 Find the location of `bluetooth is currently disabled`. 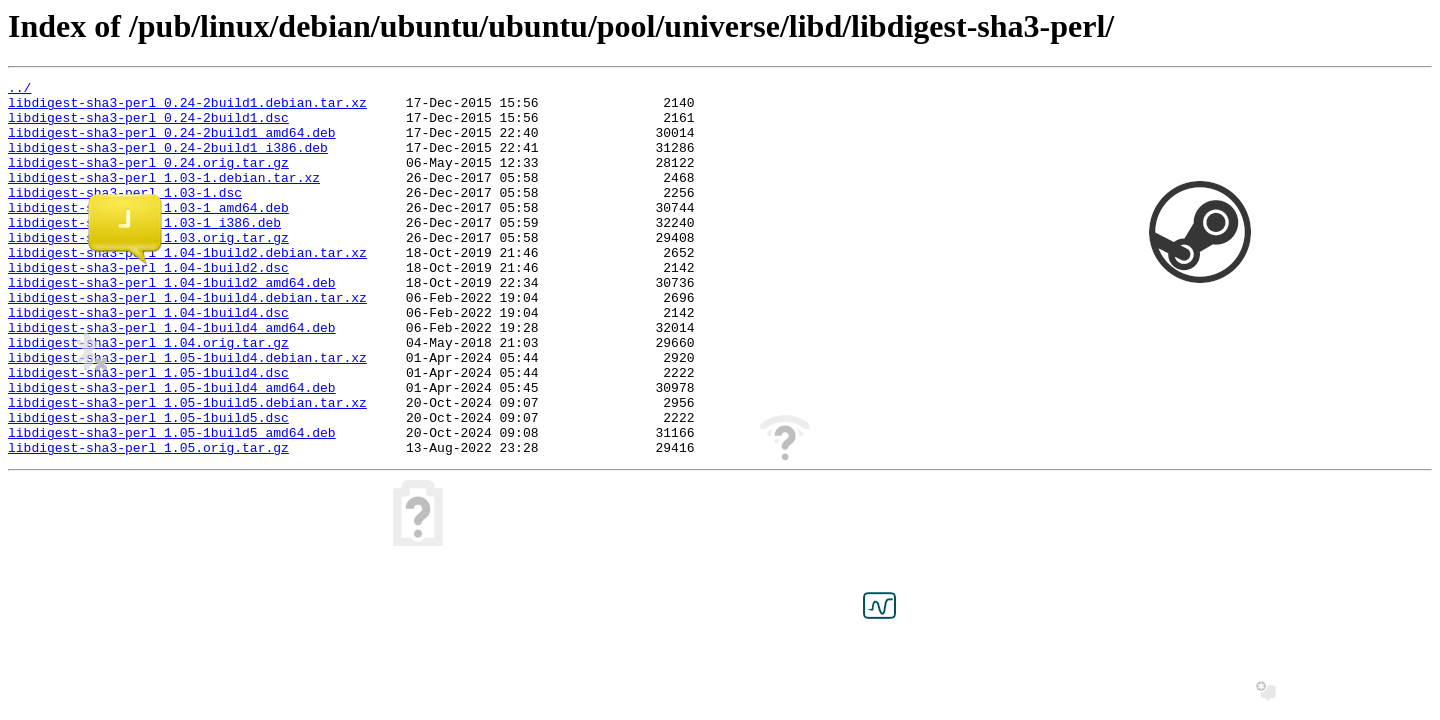

bluetooth is currently disabled is located at coordinates (88, 351).